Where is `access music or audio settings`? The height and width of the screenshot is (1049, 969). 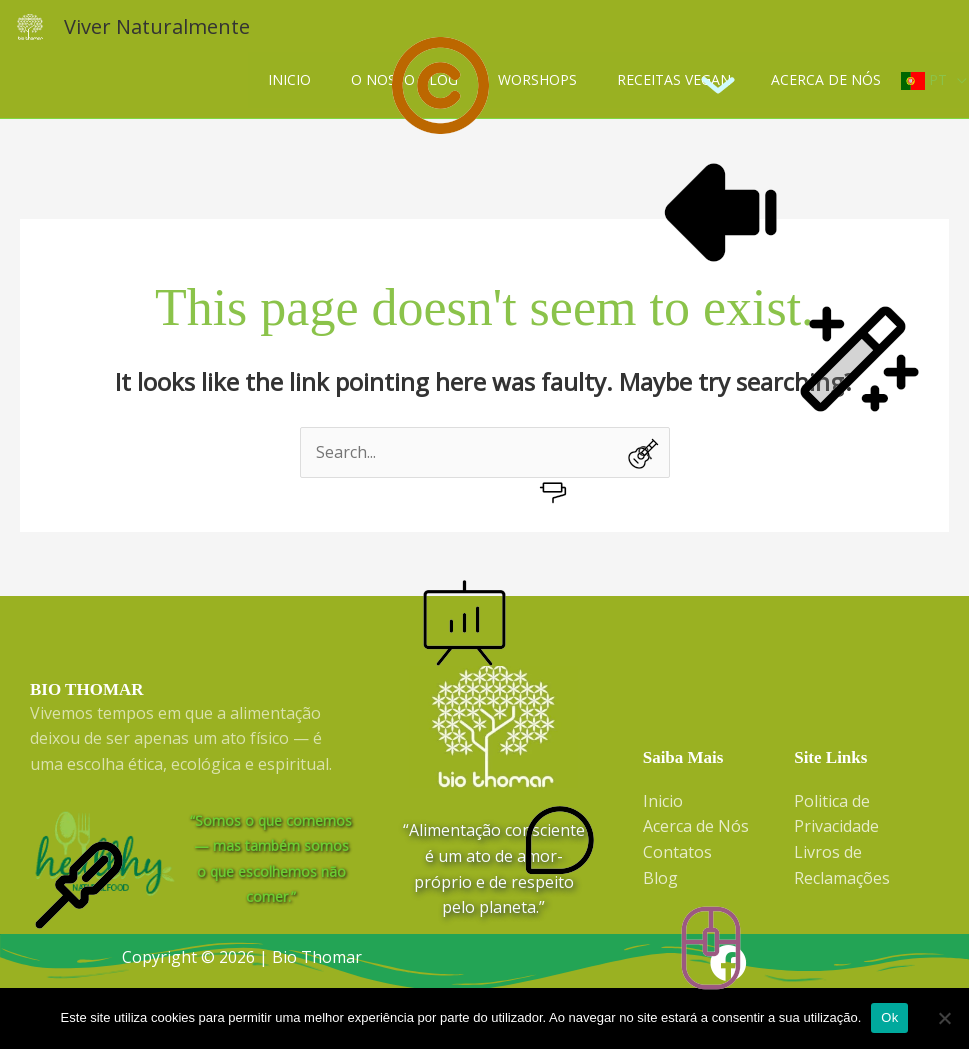 access music or audio settings is located at coordinates (643, 454).